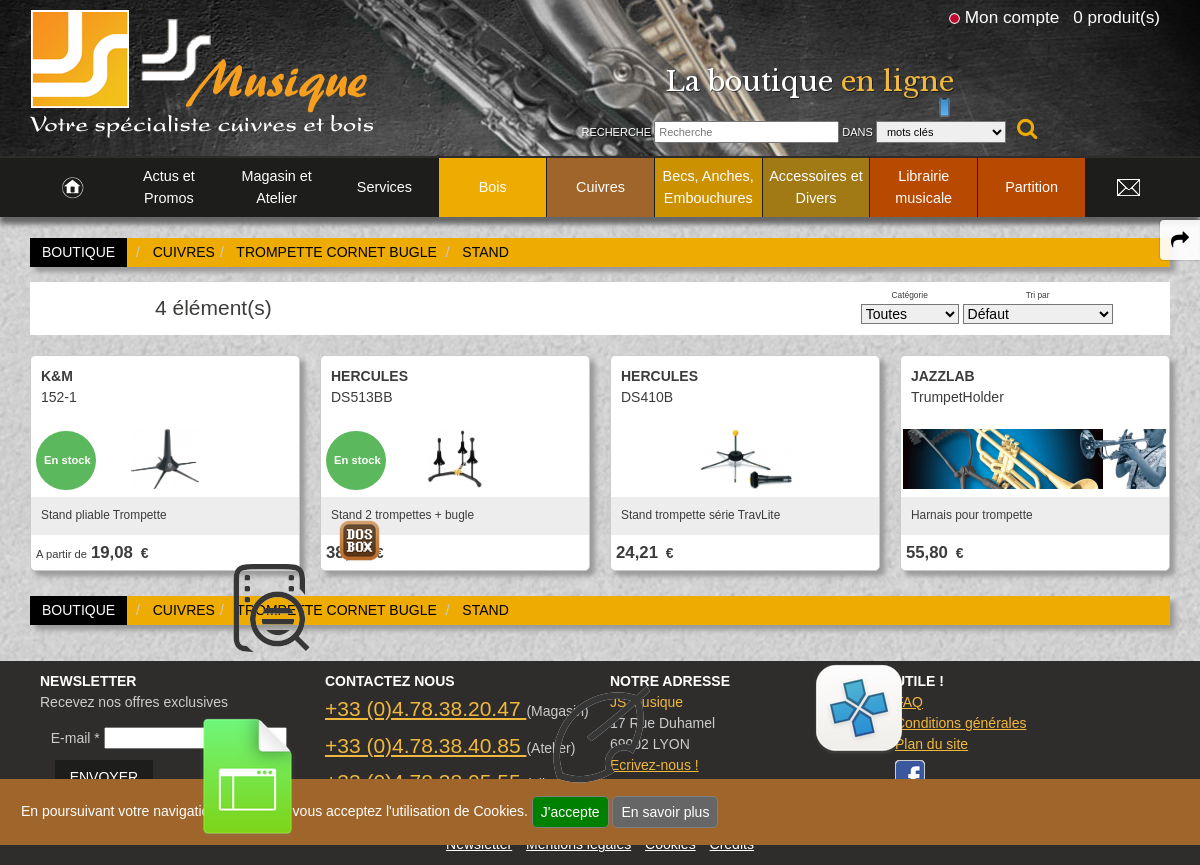 The width and height of the screenshot is (1200, 865). I want to click on a QML source code file, so click(247, 778).